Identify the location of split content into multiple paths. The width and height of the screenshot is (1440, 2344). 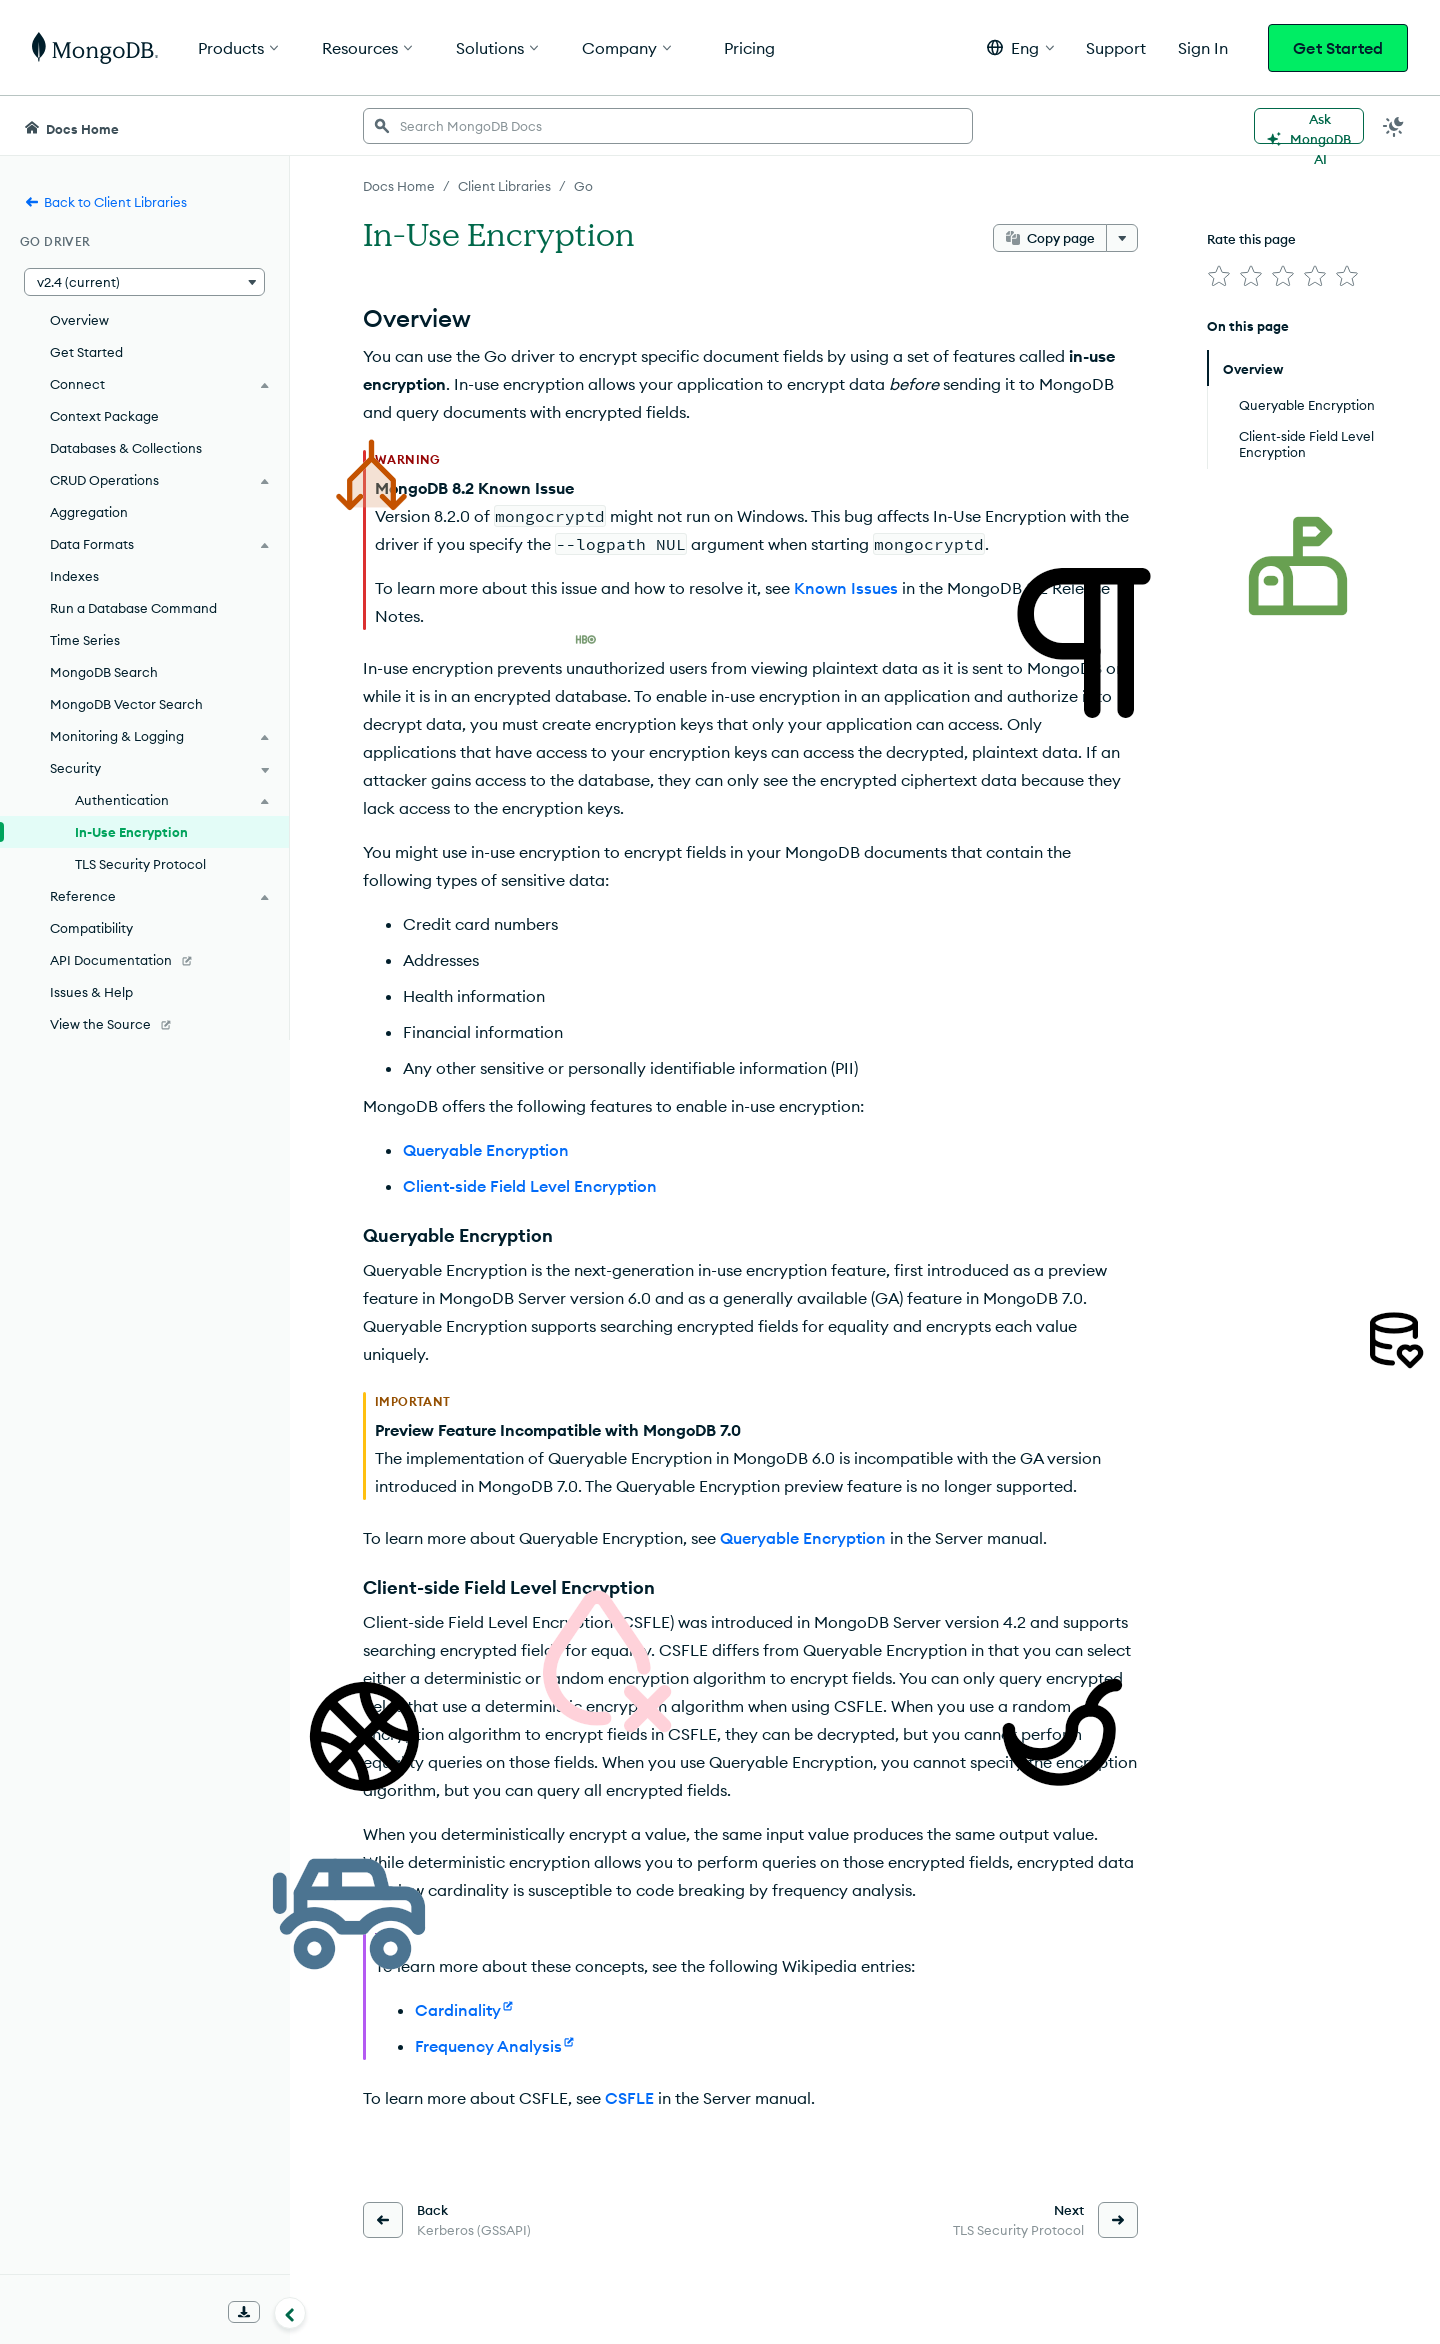
(371, 477).